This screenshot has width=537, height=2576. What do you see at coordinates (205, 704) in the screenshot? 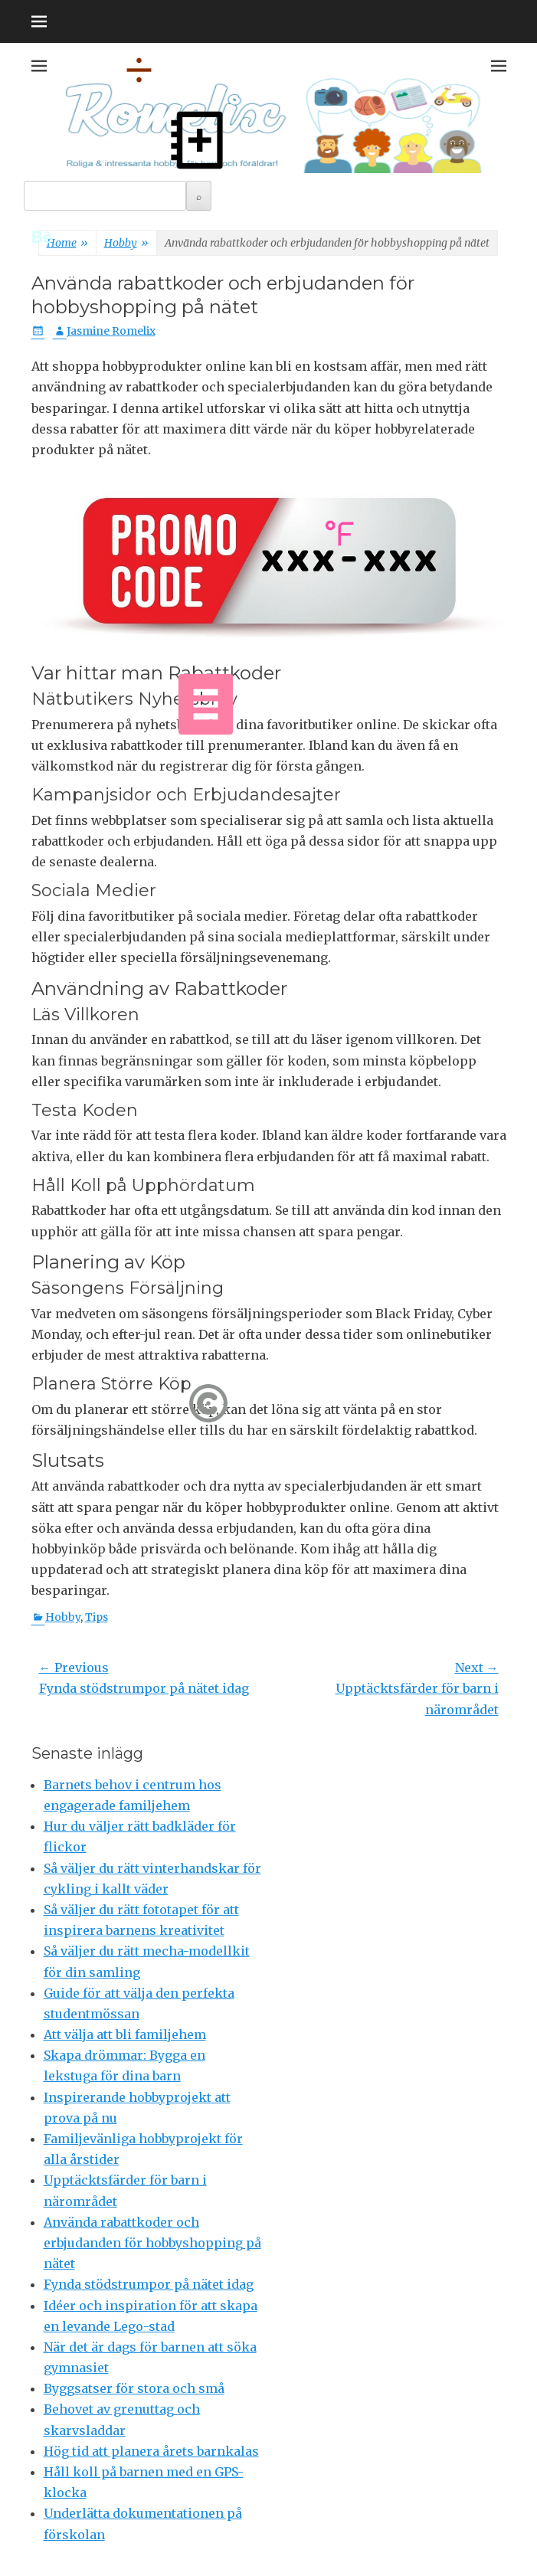
I see `view document list` at bounding box center [205, 704].